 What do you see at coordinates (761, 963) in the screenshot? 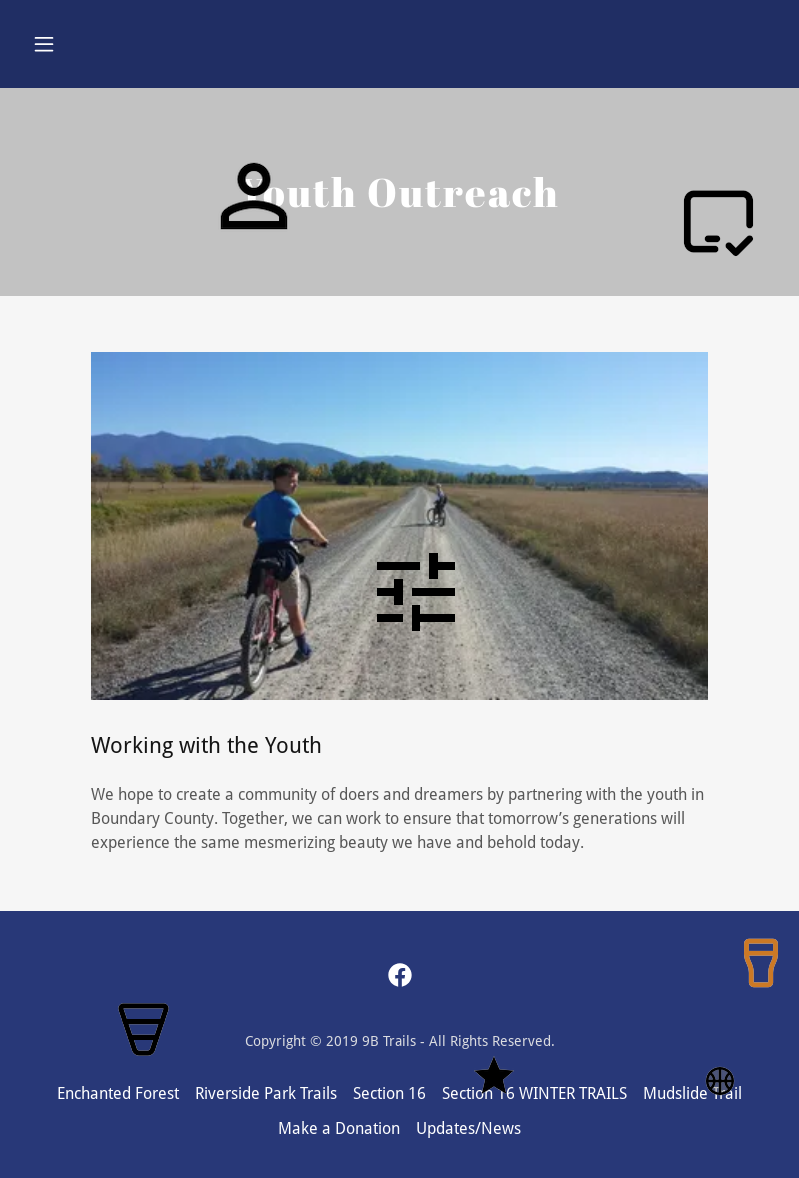
I see `browse nearby bars or pubs` at bounding box center [761, 963].